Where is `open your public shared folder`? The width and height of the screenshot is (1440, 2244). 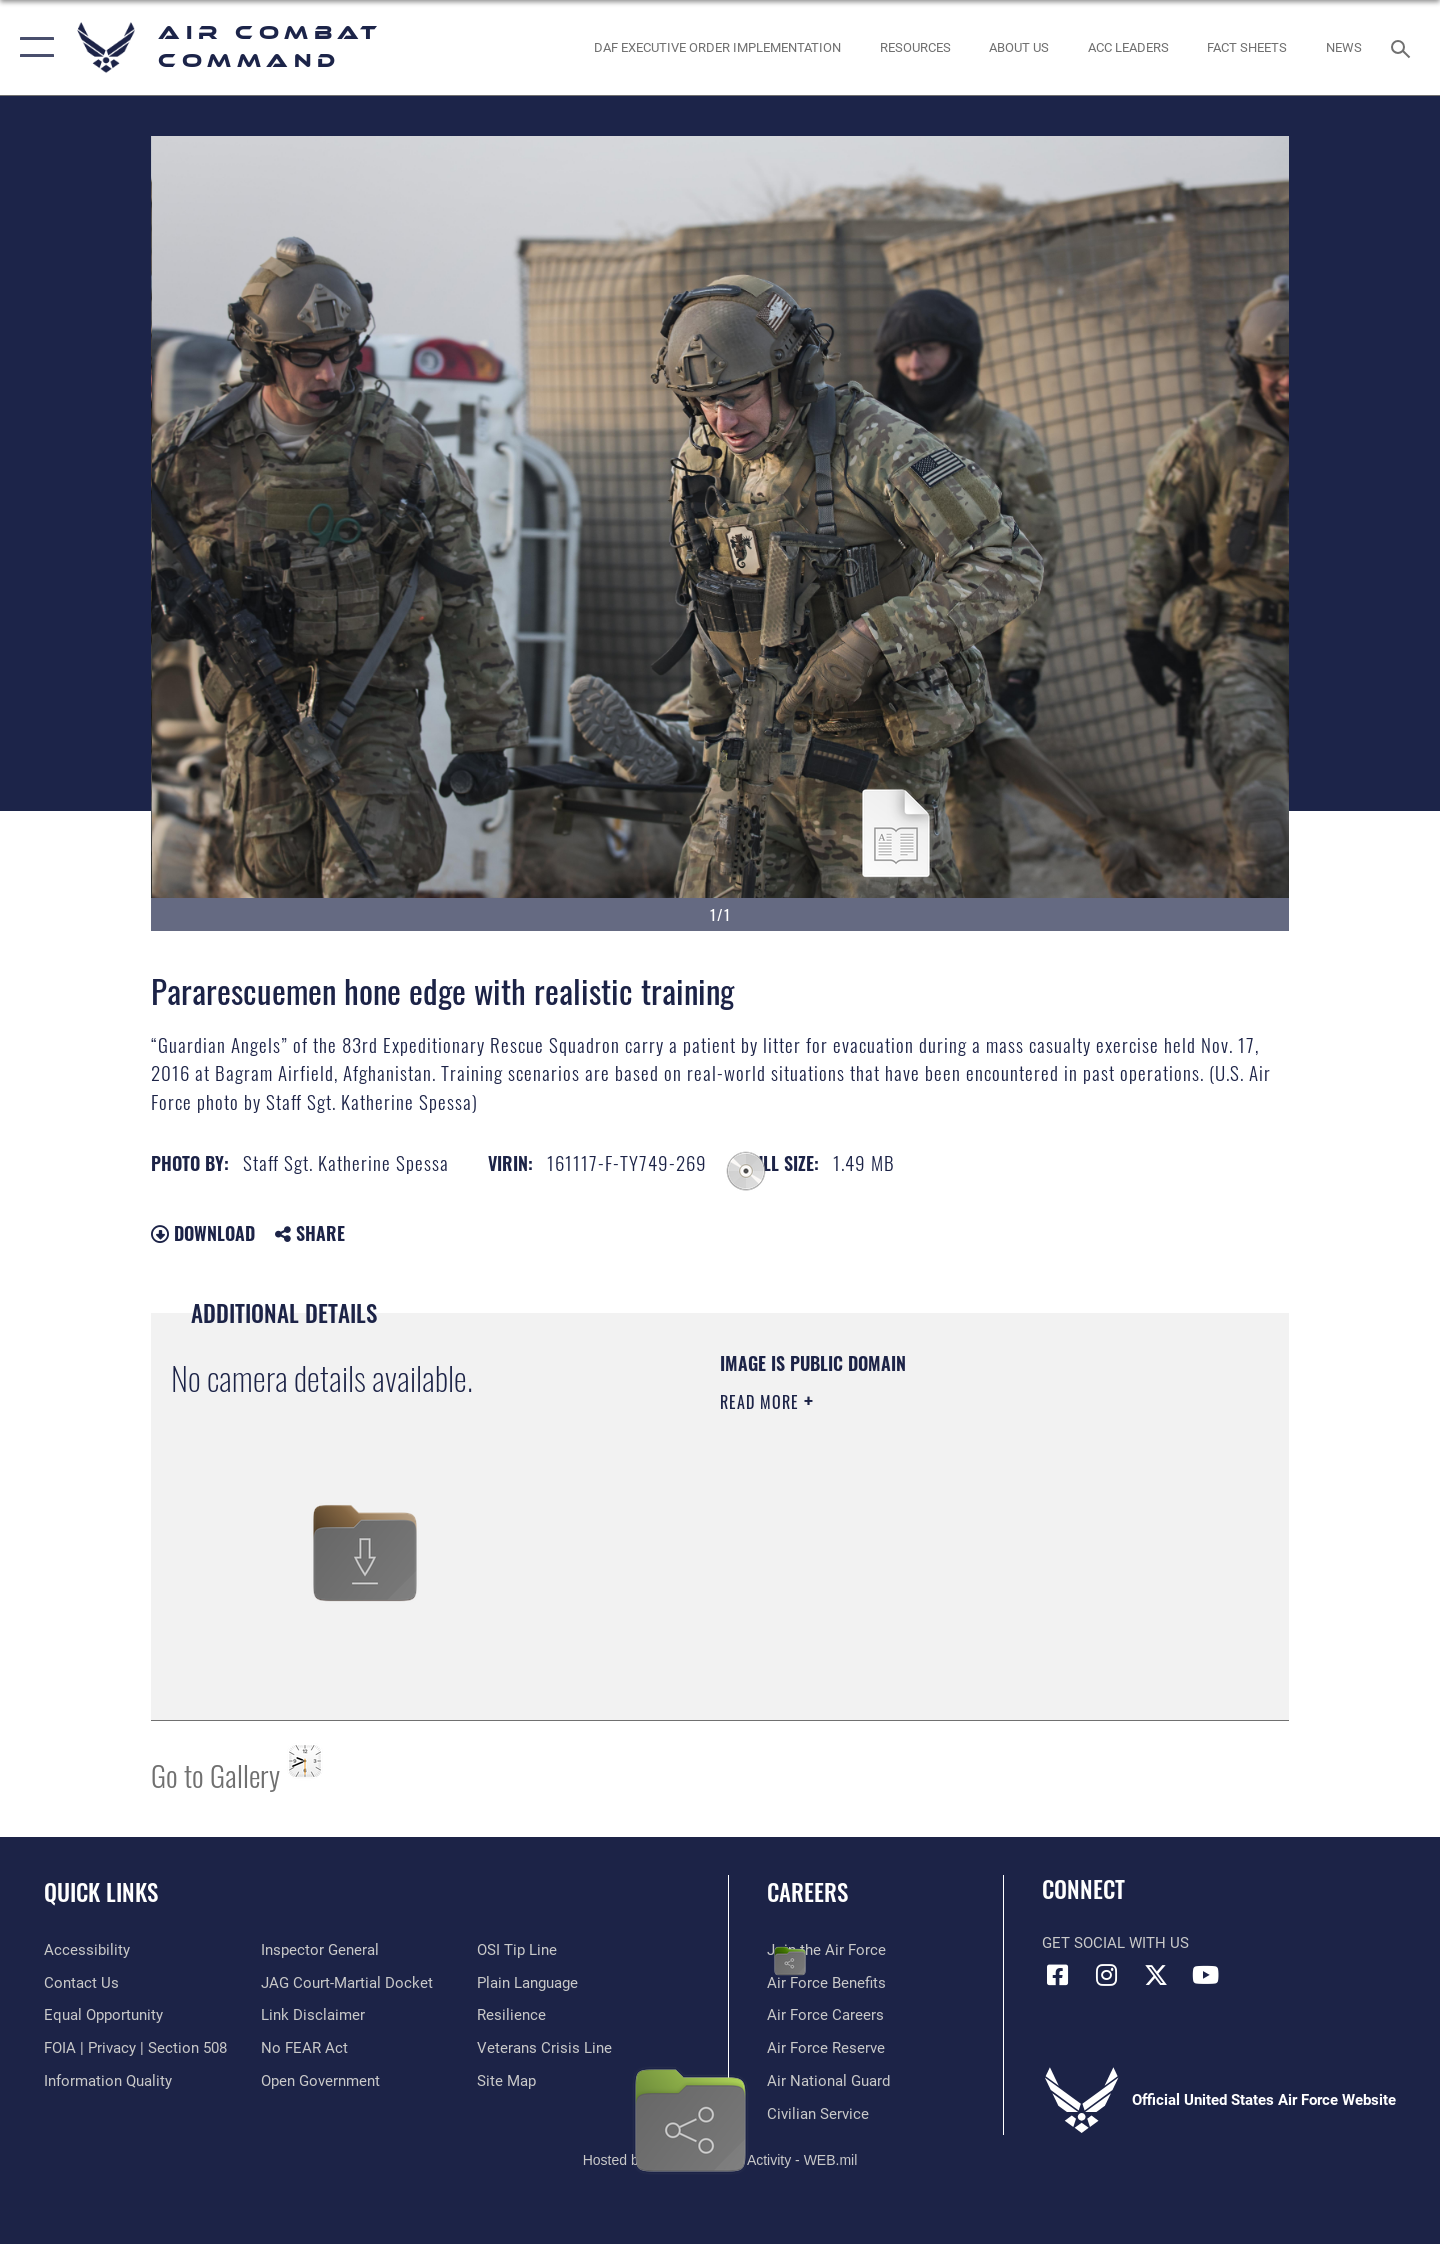 open your public shared folder is located at coordinates (790, 1961).